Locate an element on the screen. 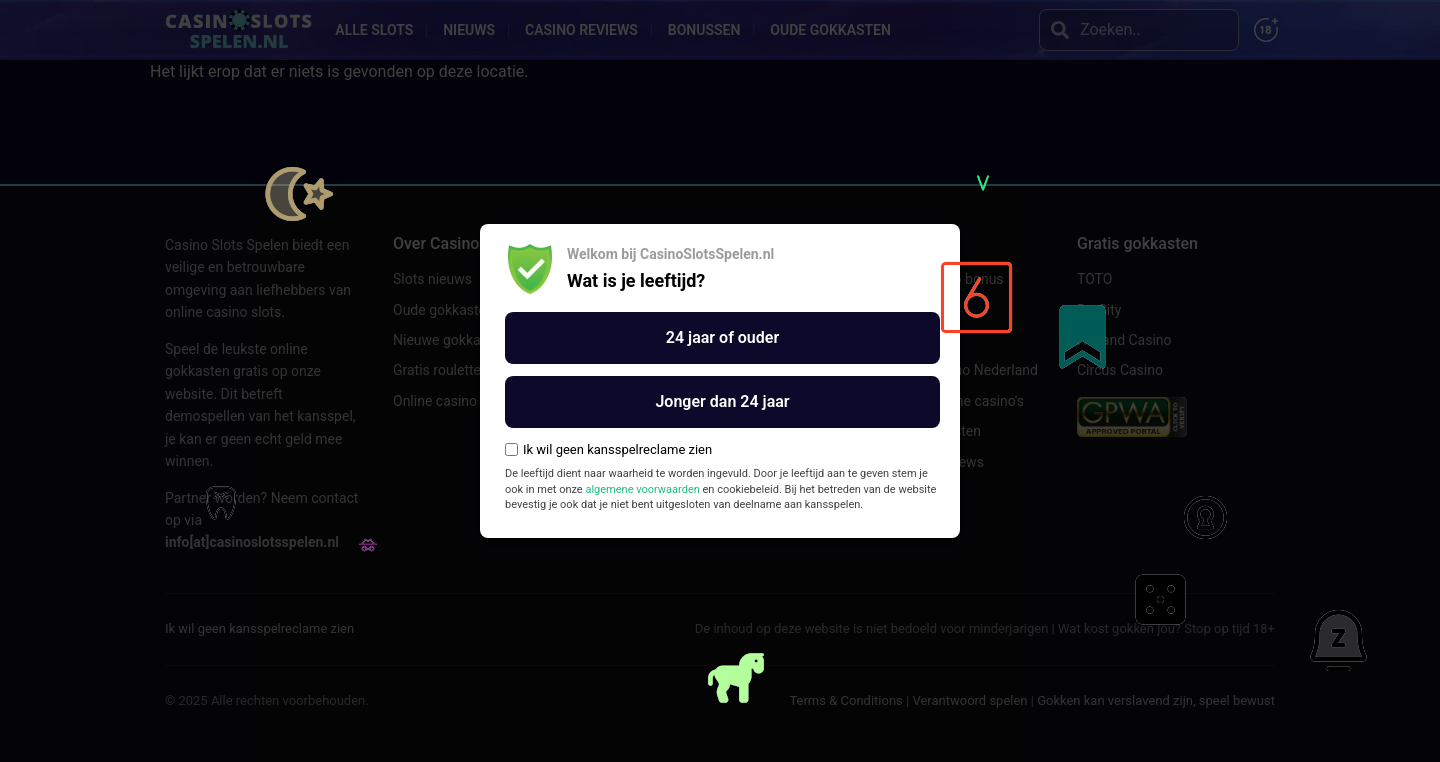 This screenshot has height=762, width=1440. mute notifications while sleeping is located at coordinates (1338, 640).